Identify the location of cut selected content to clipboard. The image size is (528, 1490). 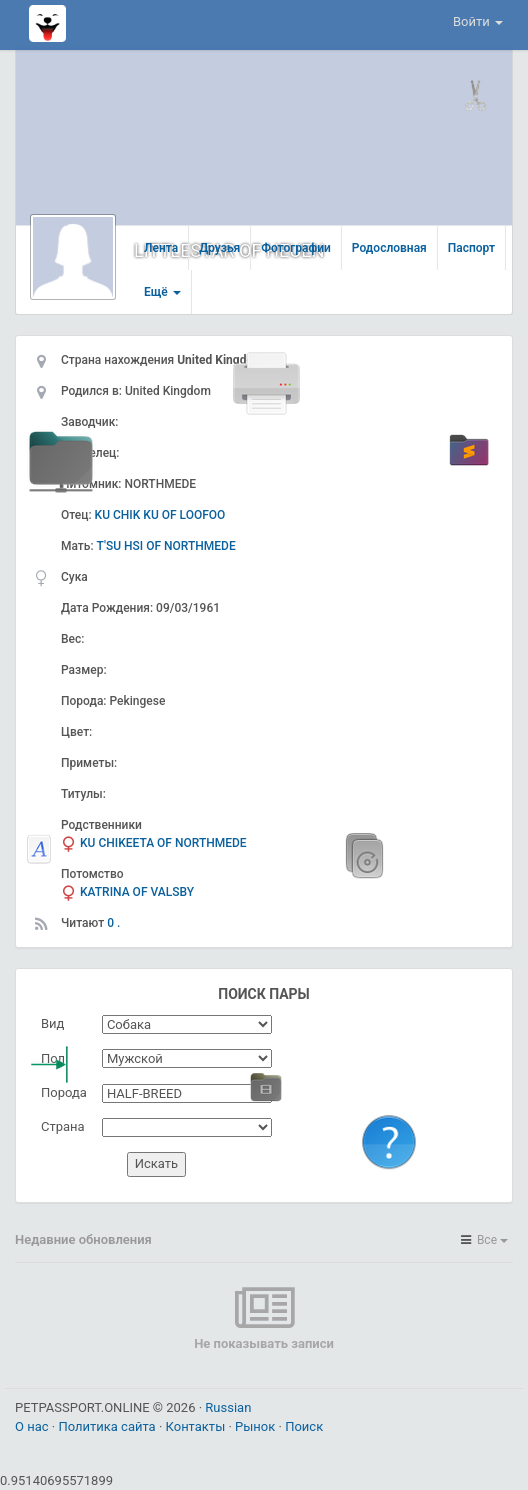
(475, 95).